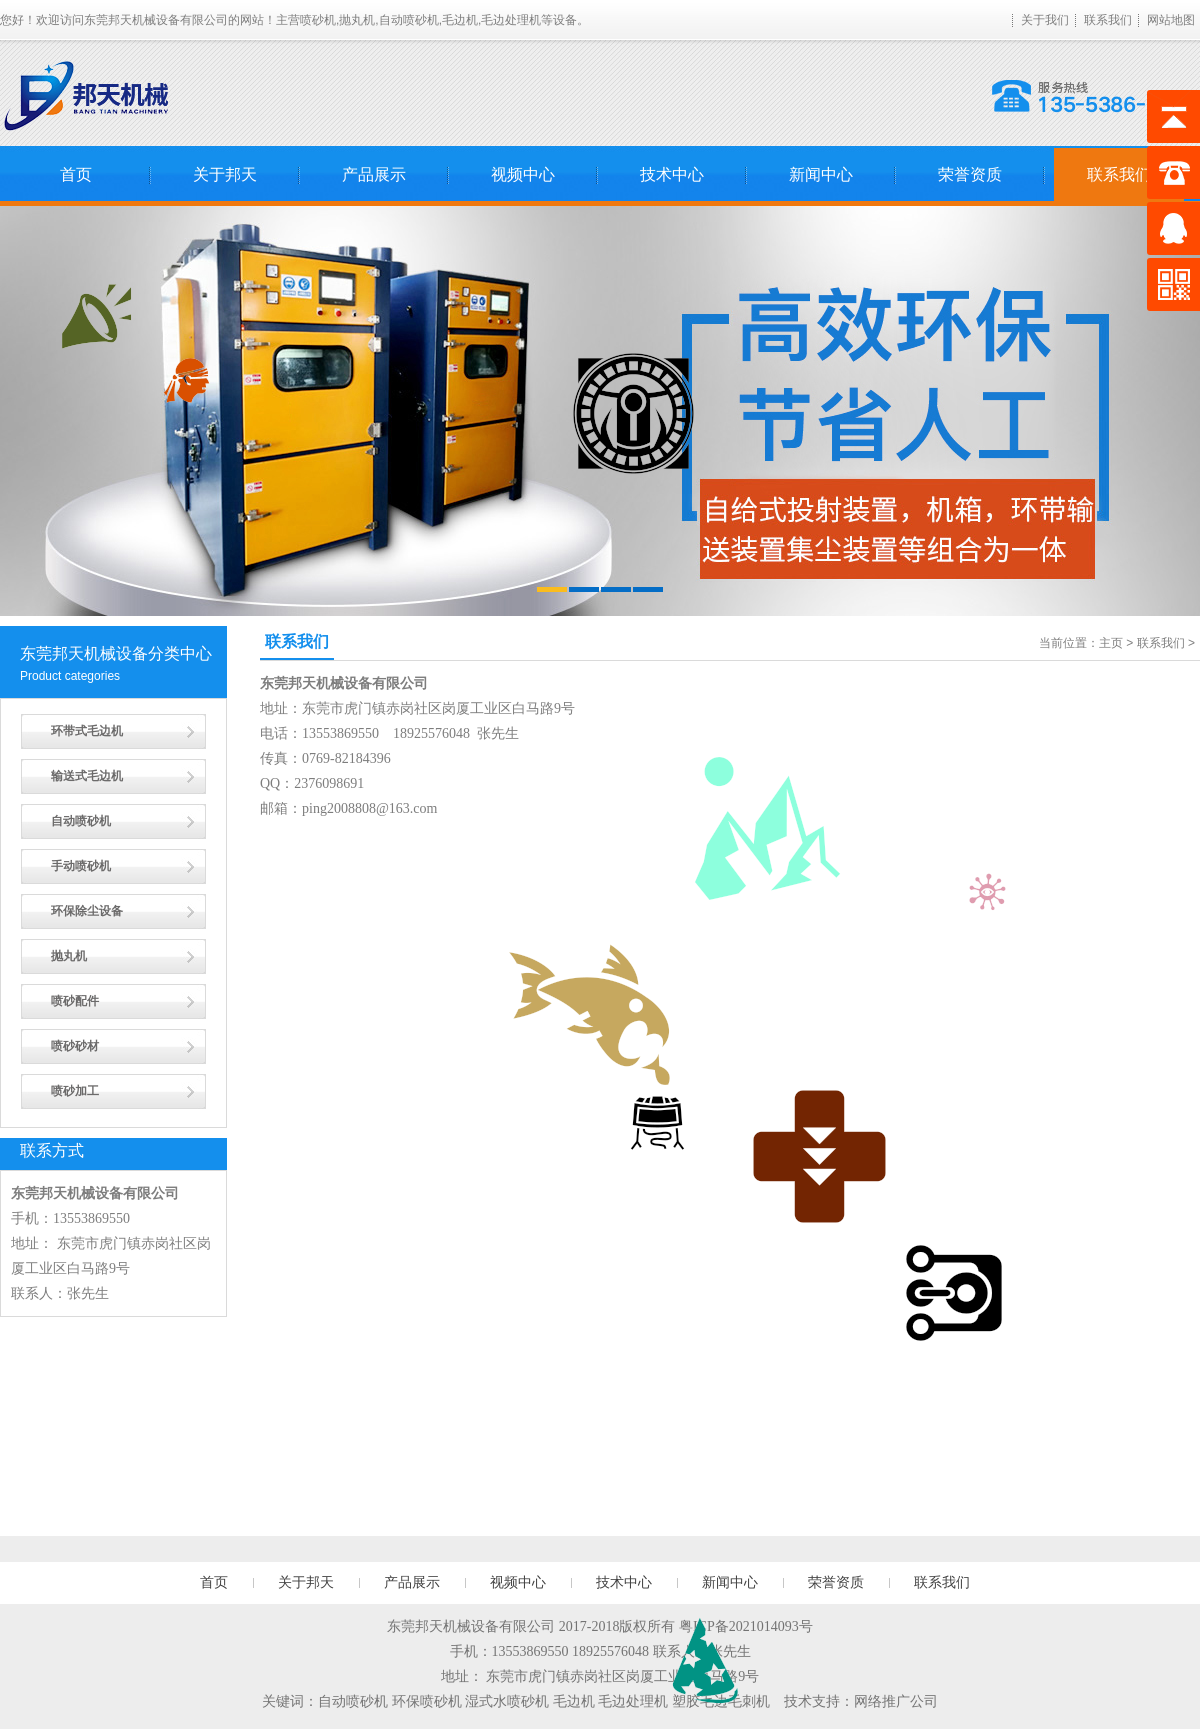 This screenshot has height=1729, width=1200. What do you see at coordinates (954, 1293) in the screenshot?
I see `access connection or node settings` at bounding box center [954, 1293].